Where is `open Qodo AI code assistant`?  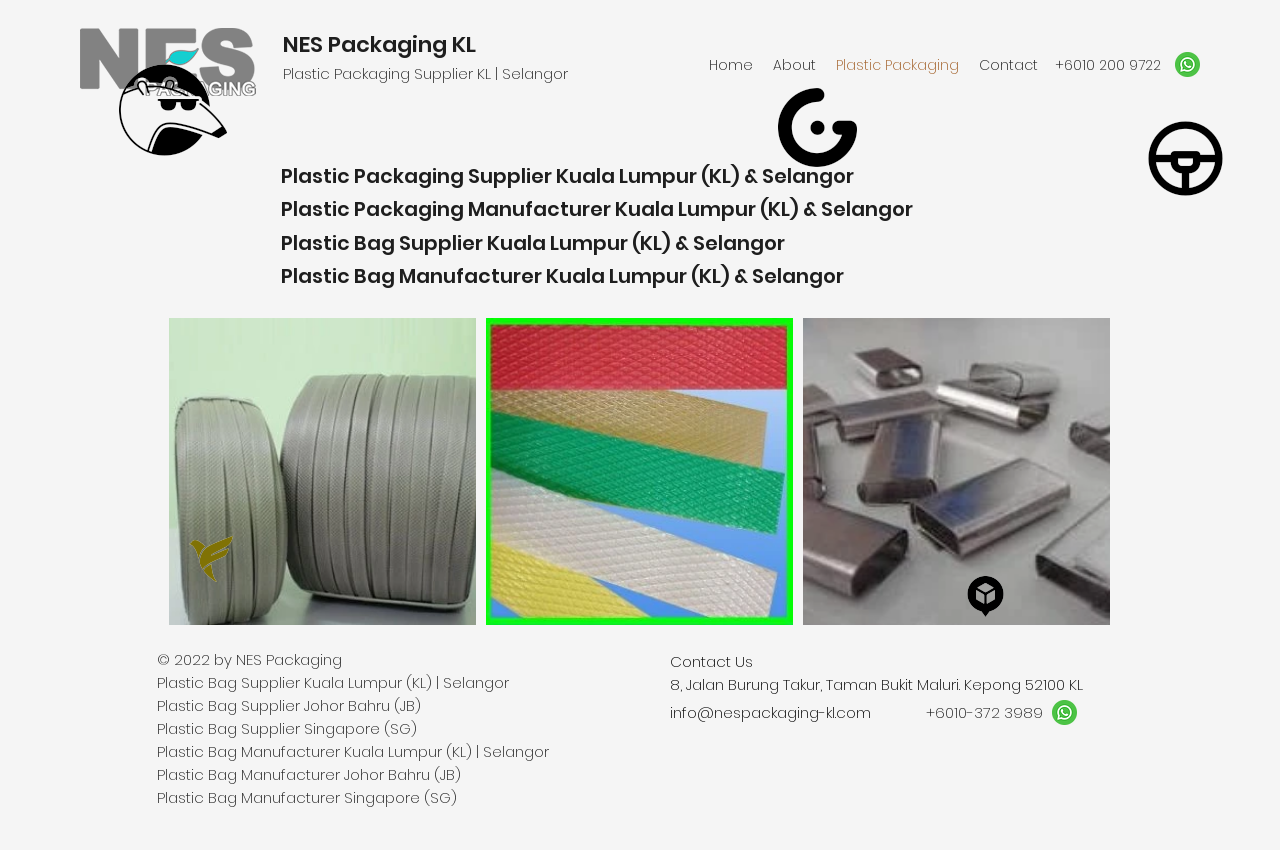 open Qodo AI code assistant is located at coordinates (173, 110).